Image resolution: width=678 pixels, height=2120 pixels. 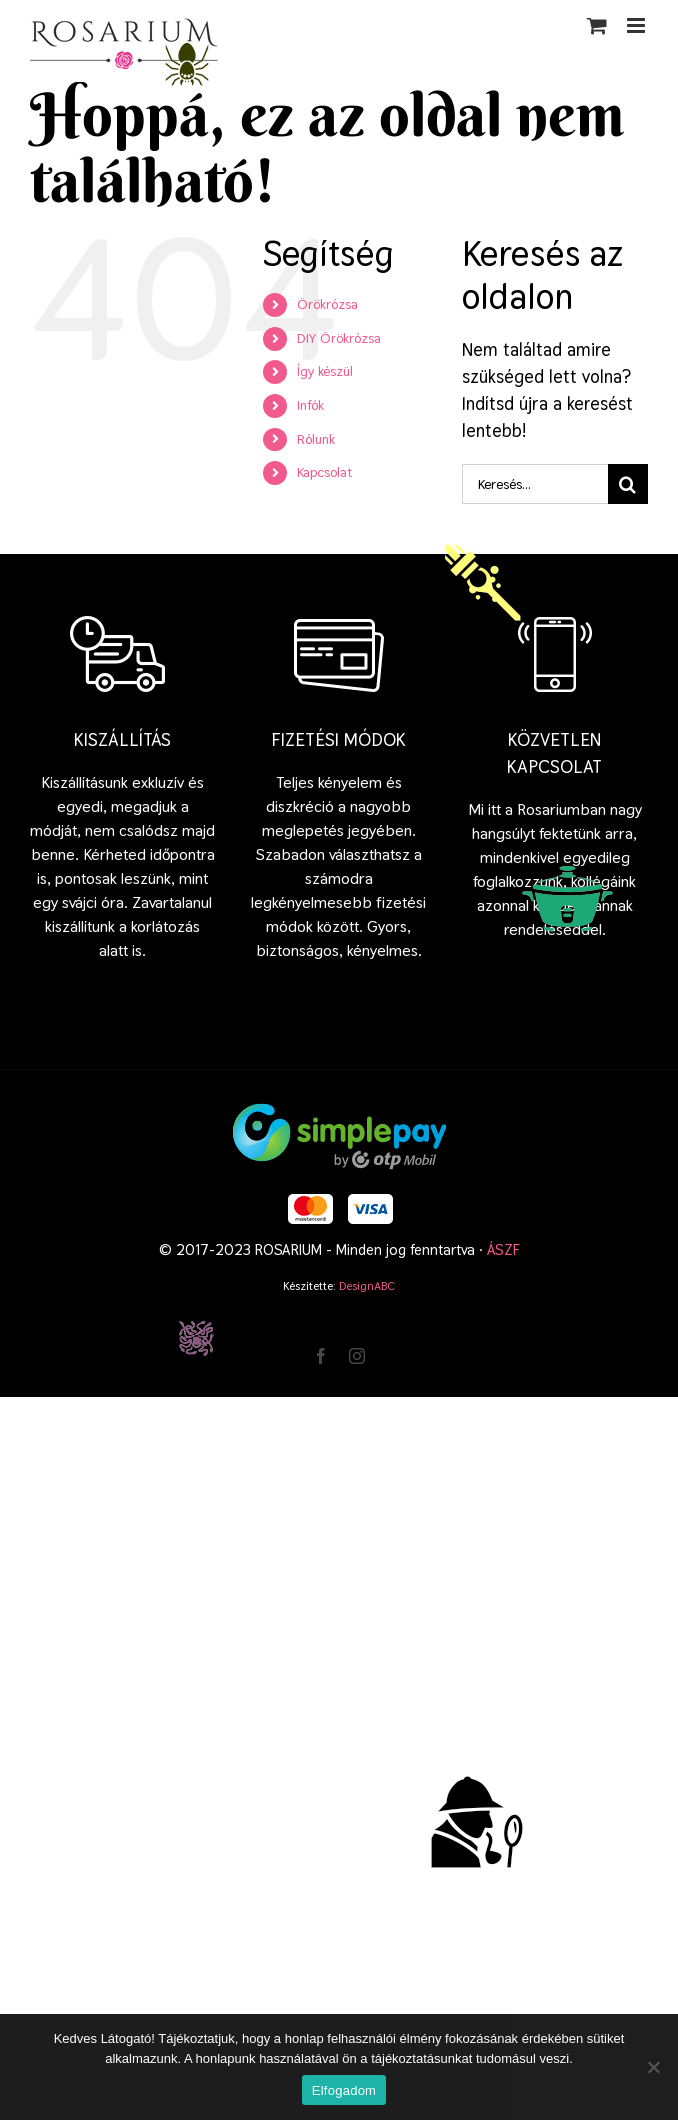 What do you see at coordinates (482, 582) in the screenshot?
I see `fire laser weapon or special attack` at bounding box center [482, 582].